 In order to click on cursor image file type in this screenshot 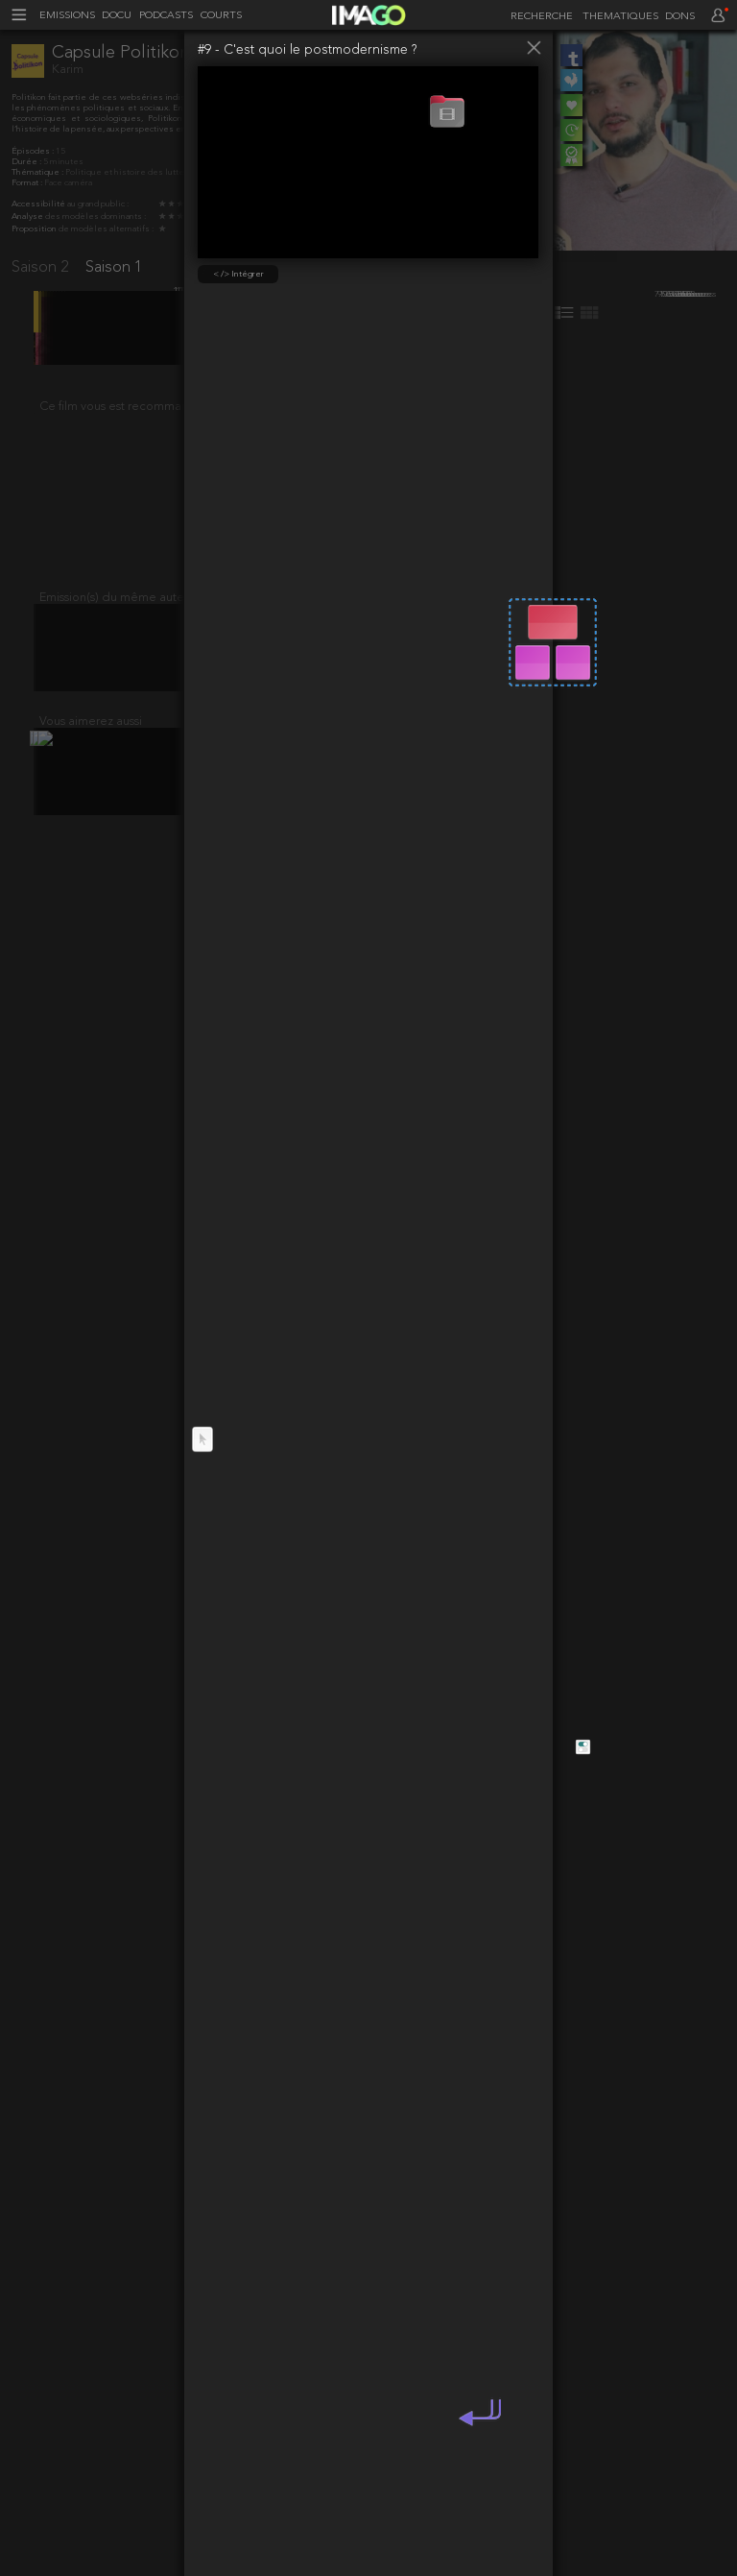, I will do `click(202, 1439)`.